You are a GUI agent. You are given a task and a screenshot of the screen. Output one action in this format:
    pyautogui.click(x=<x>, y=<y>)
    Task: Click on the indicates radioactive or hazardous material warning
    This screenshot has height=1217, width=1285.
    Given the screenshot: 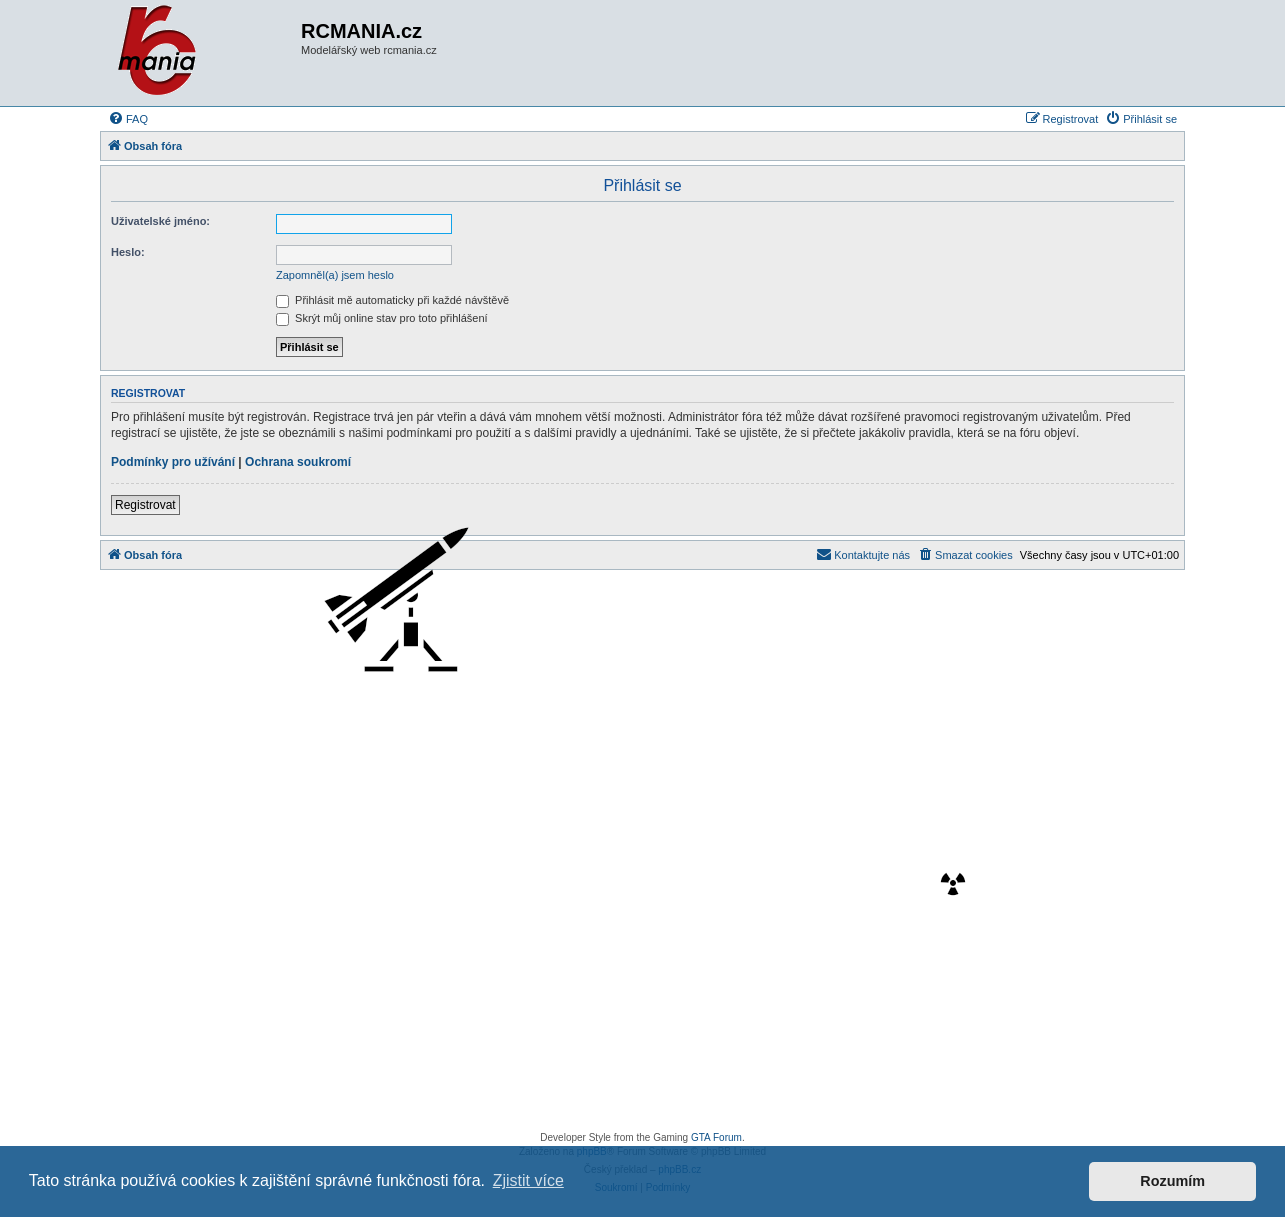 What is the action you would take?
    pyautogui.click(x=953, y=884)
    